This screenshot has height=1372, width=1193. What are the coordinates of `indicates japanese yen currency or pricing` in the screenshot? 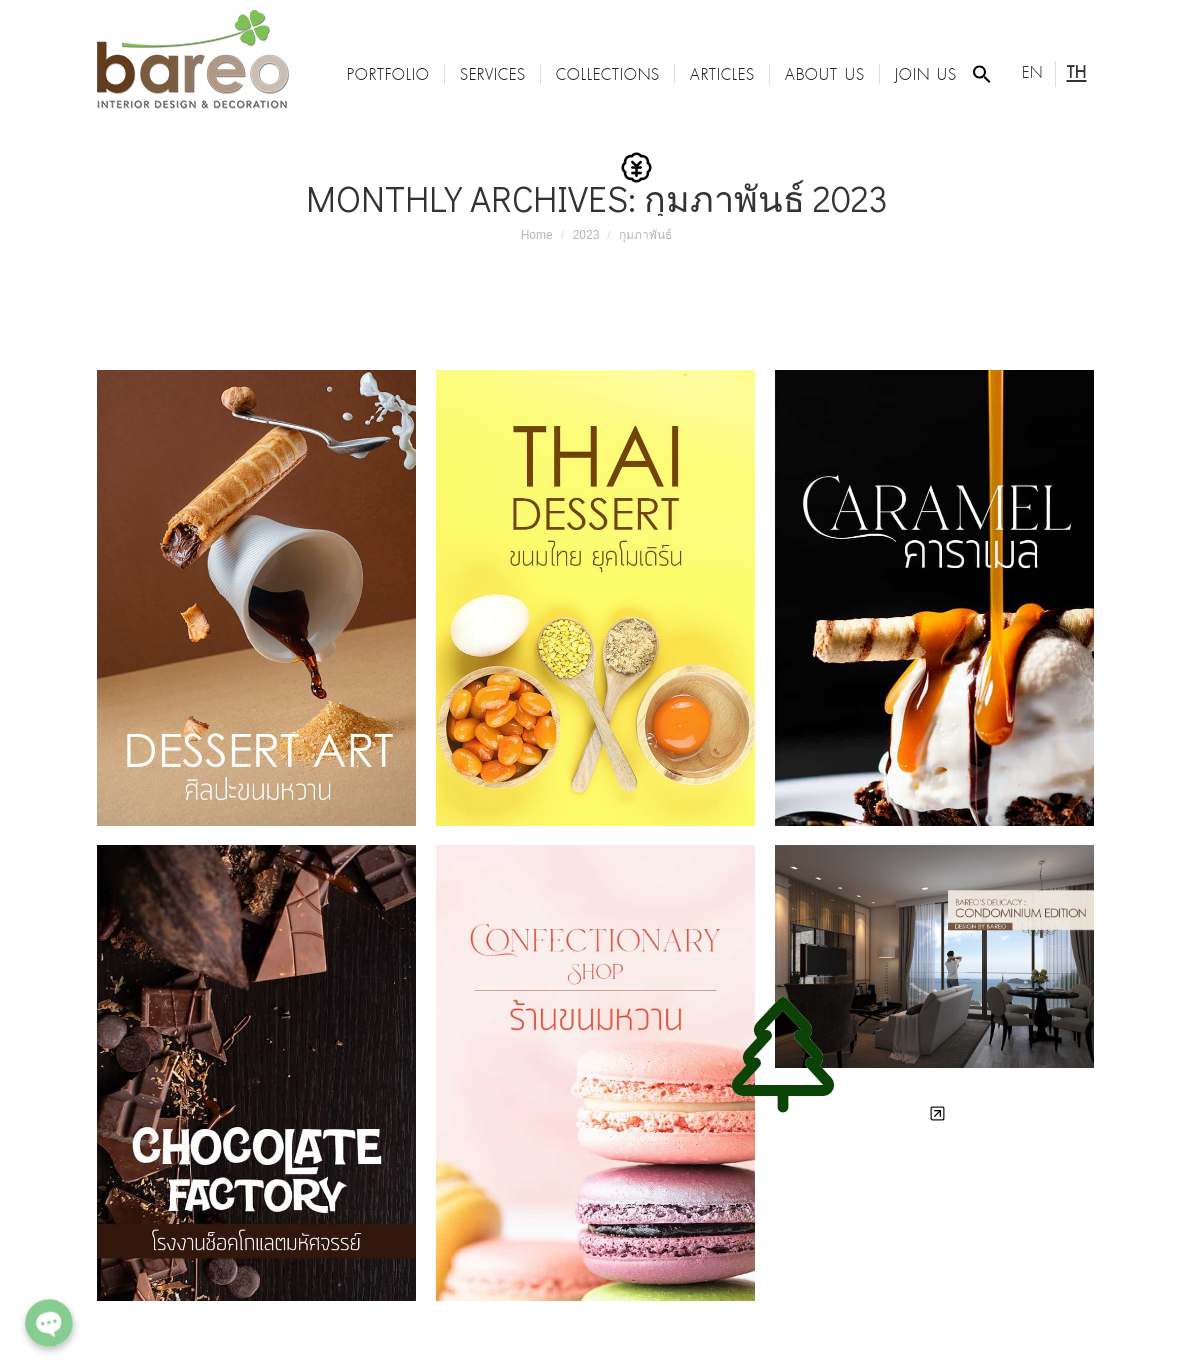 It's located at (636, 167).